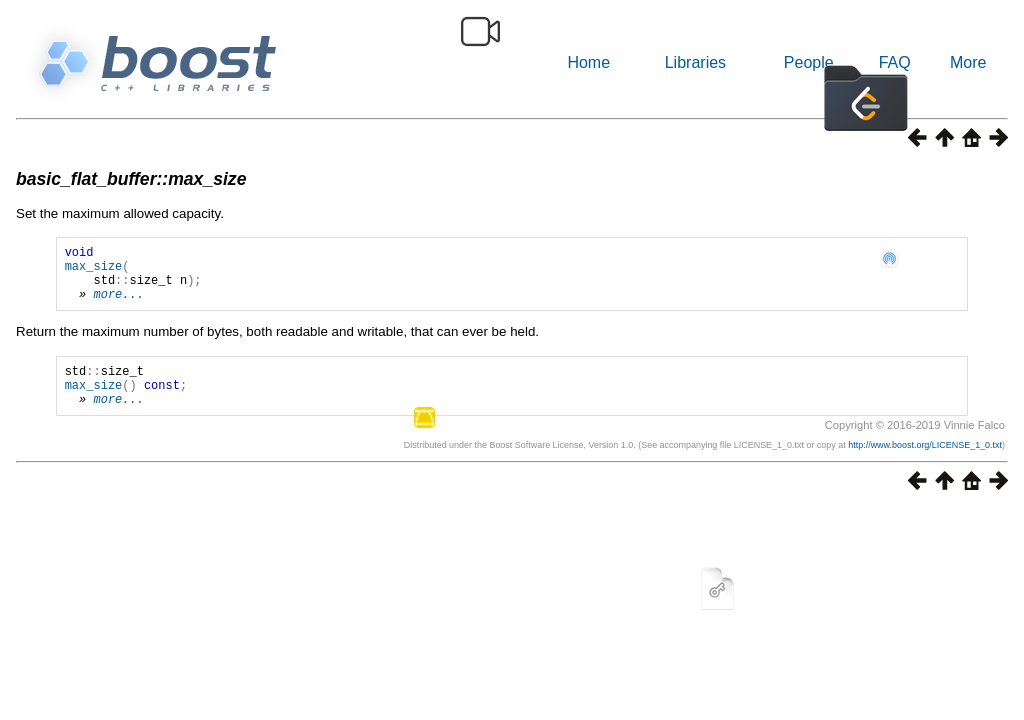 The width and height of the screenshot is (1024, 720). What do you see at coordinates (717, 589) in the screenshot?
I see `slack authentication or login key` at bounding box center [717, 589].